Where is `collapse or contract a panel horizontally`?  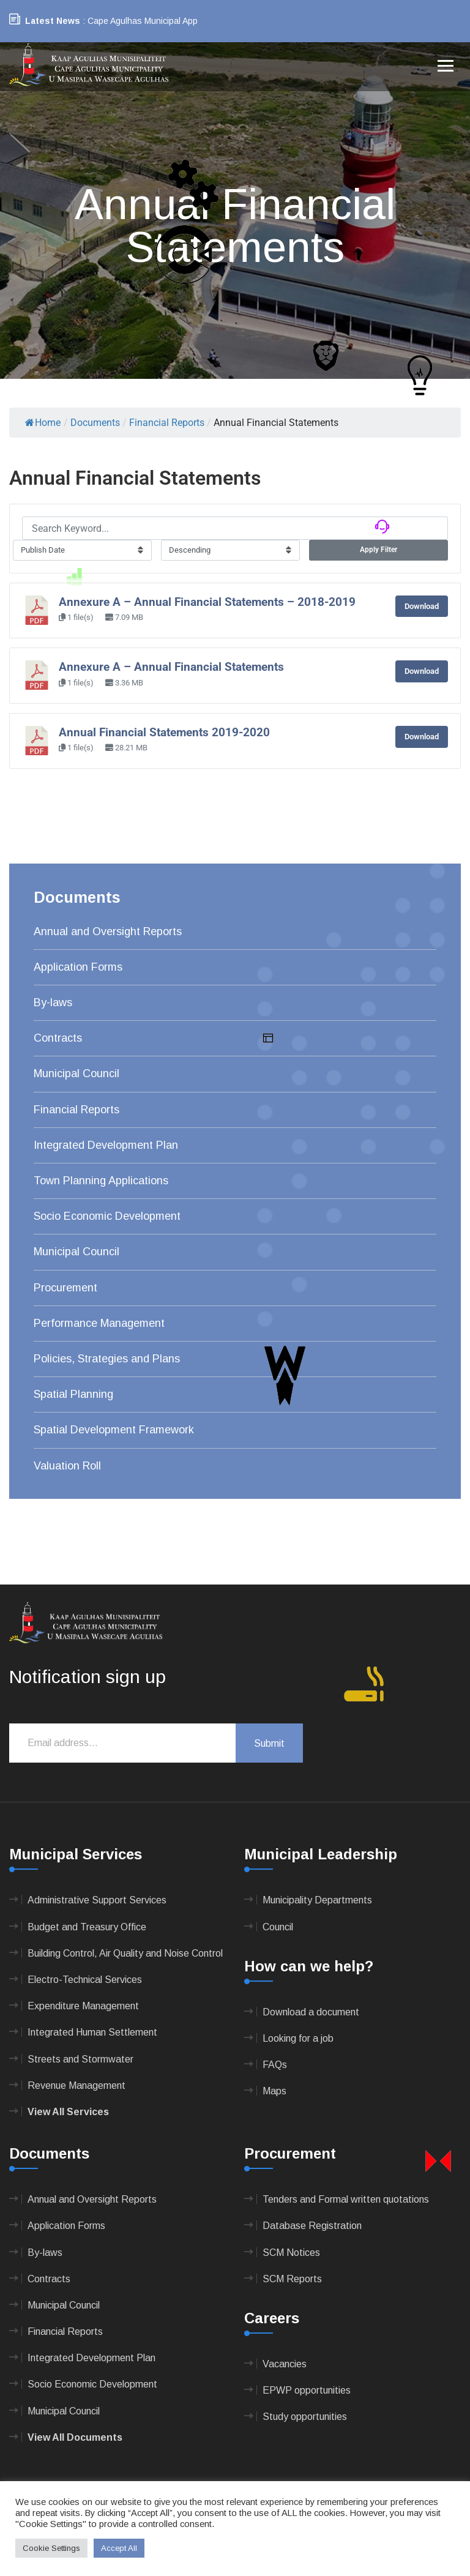
collapse or contract a panel horizontally is located at coordinates (438, 2161).